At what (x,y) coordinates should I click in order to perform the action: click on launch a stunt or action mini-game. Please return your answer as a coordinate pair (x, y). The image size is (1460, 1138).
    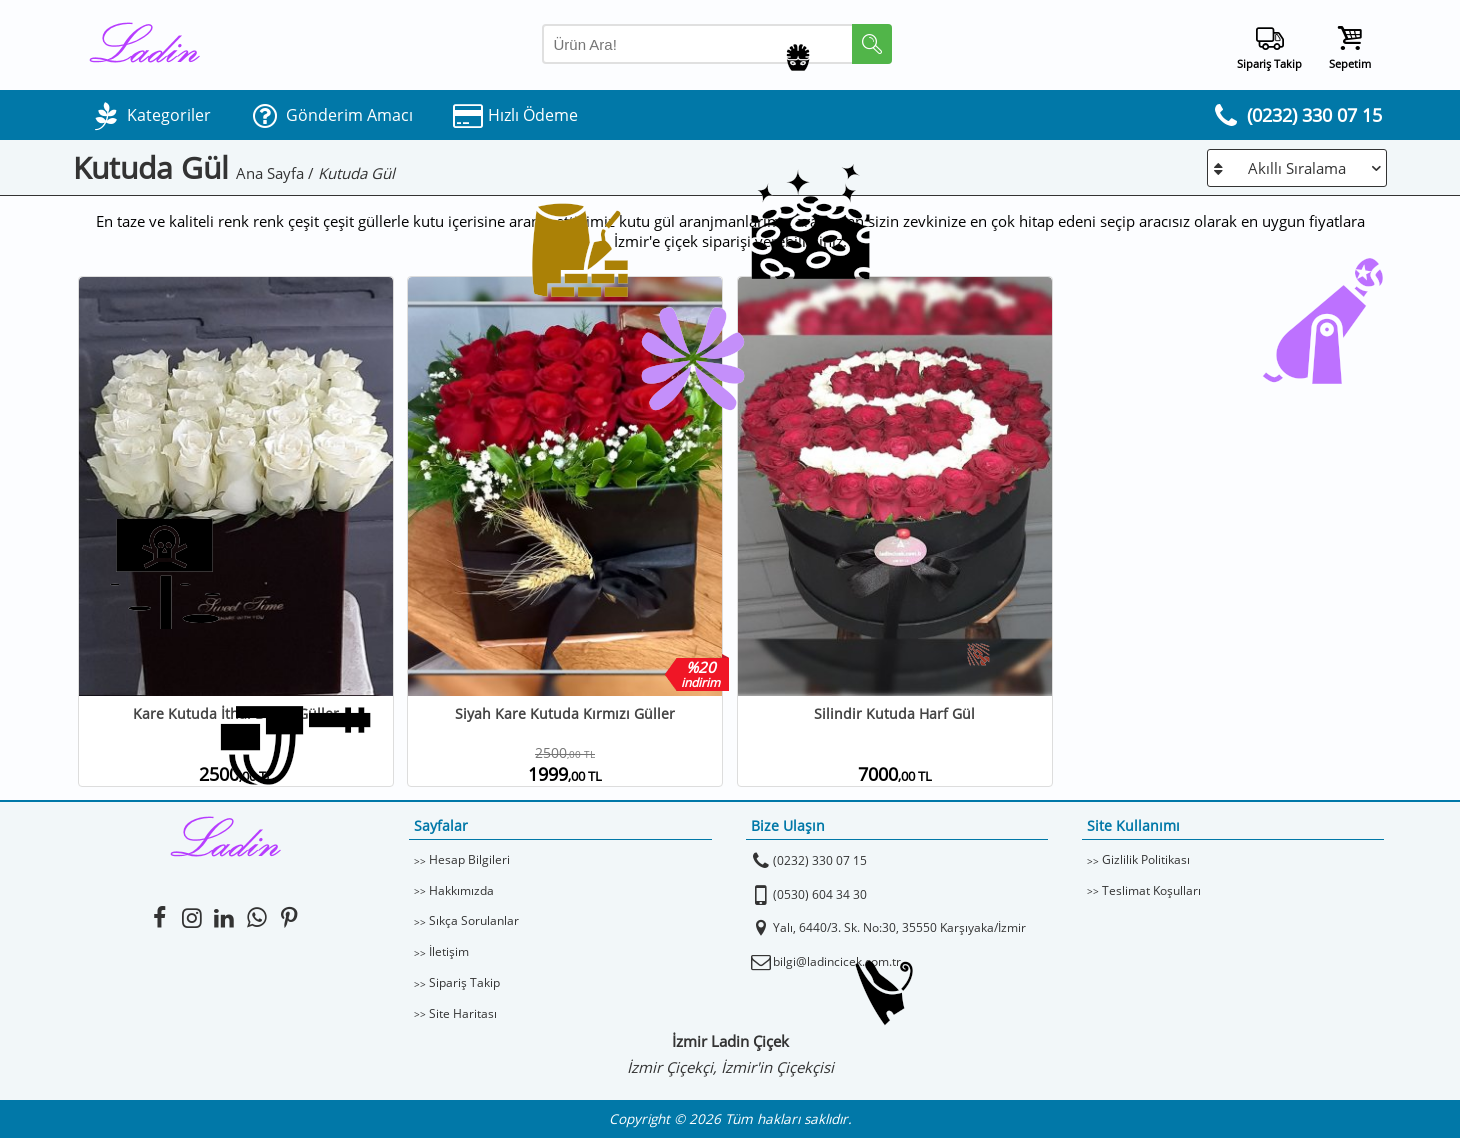
    Looking at the image, I should click on (1327, 321).